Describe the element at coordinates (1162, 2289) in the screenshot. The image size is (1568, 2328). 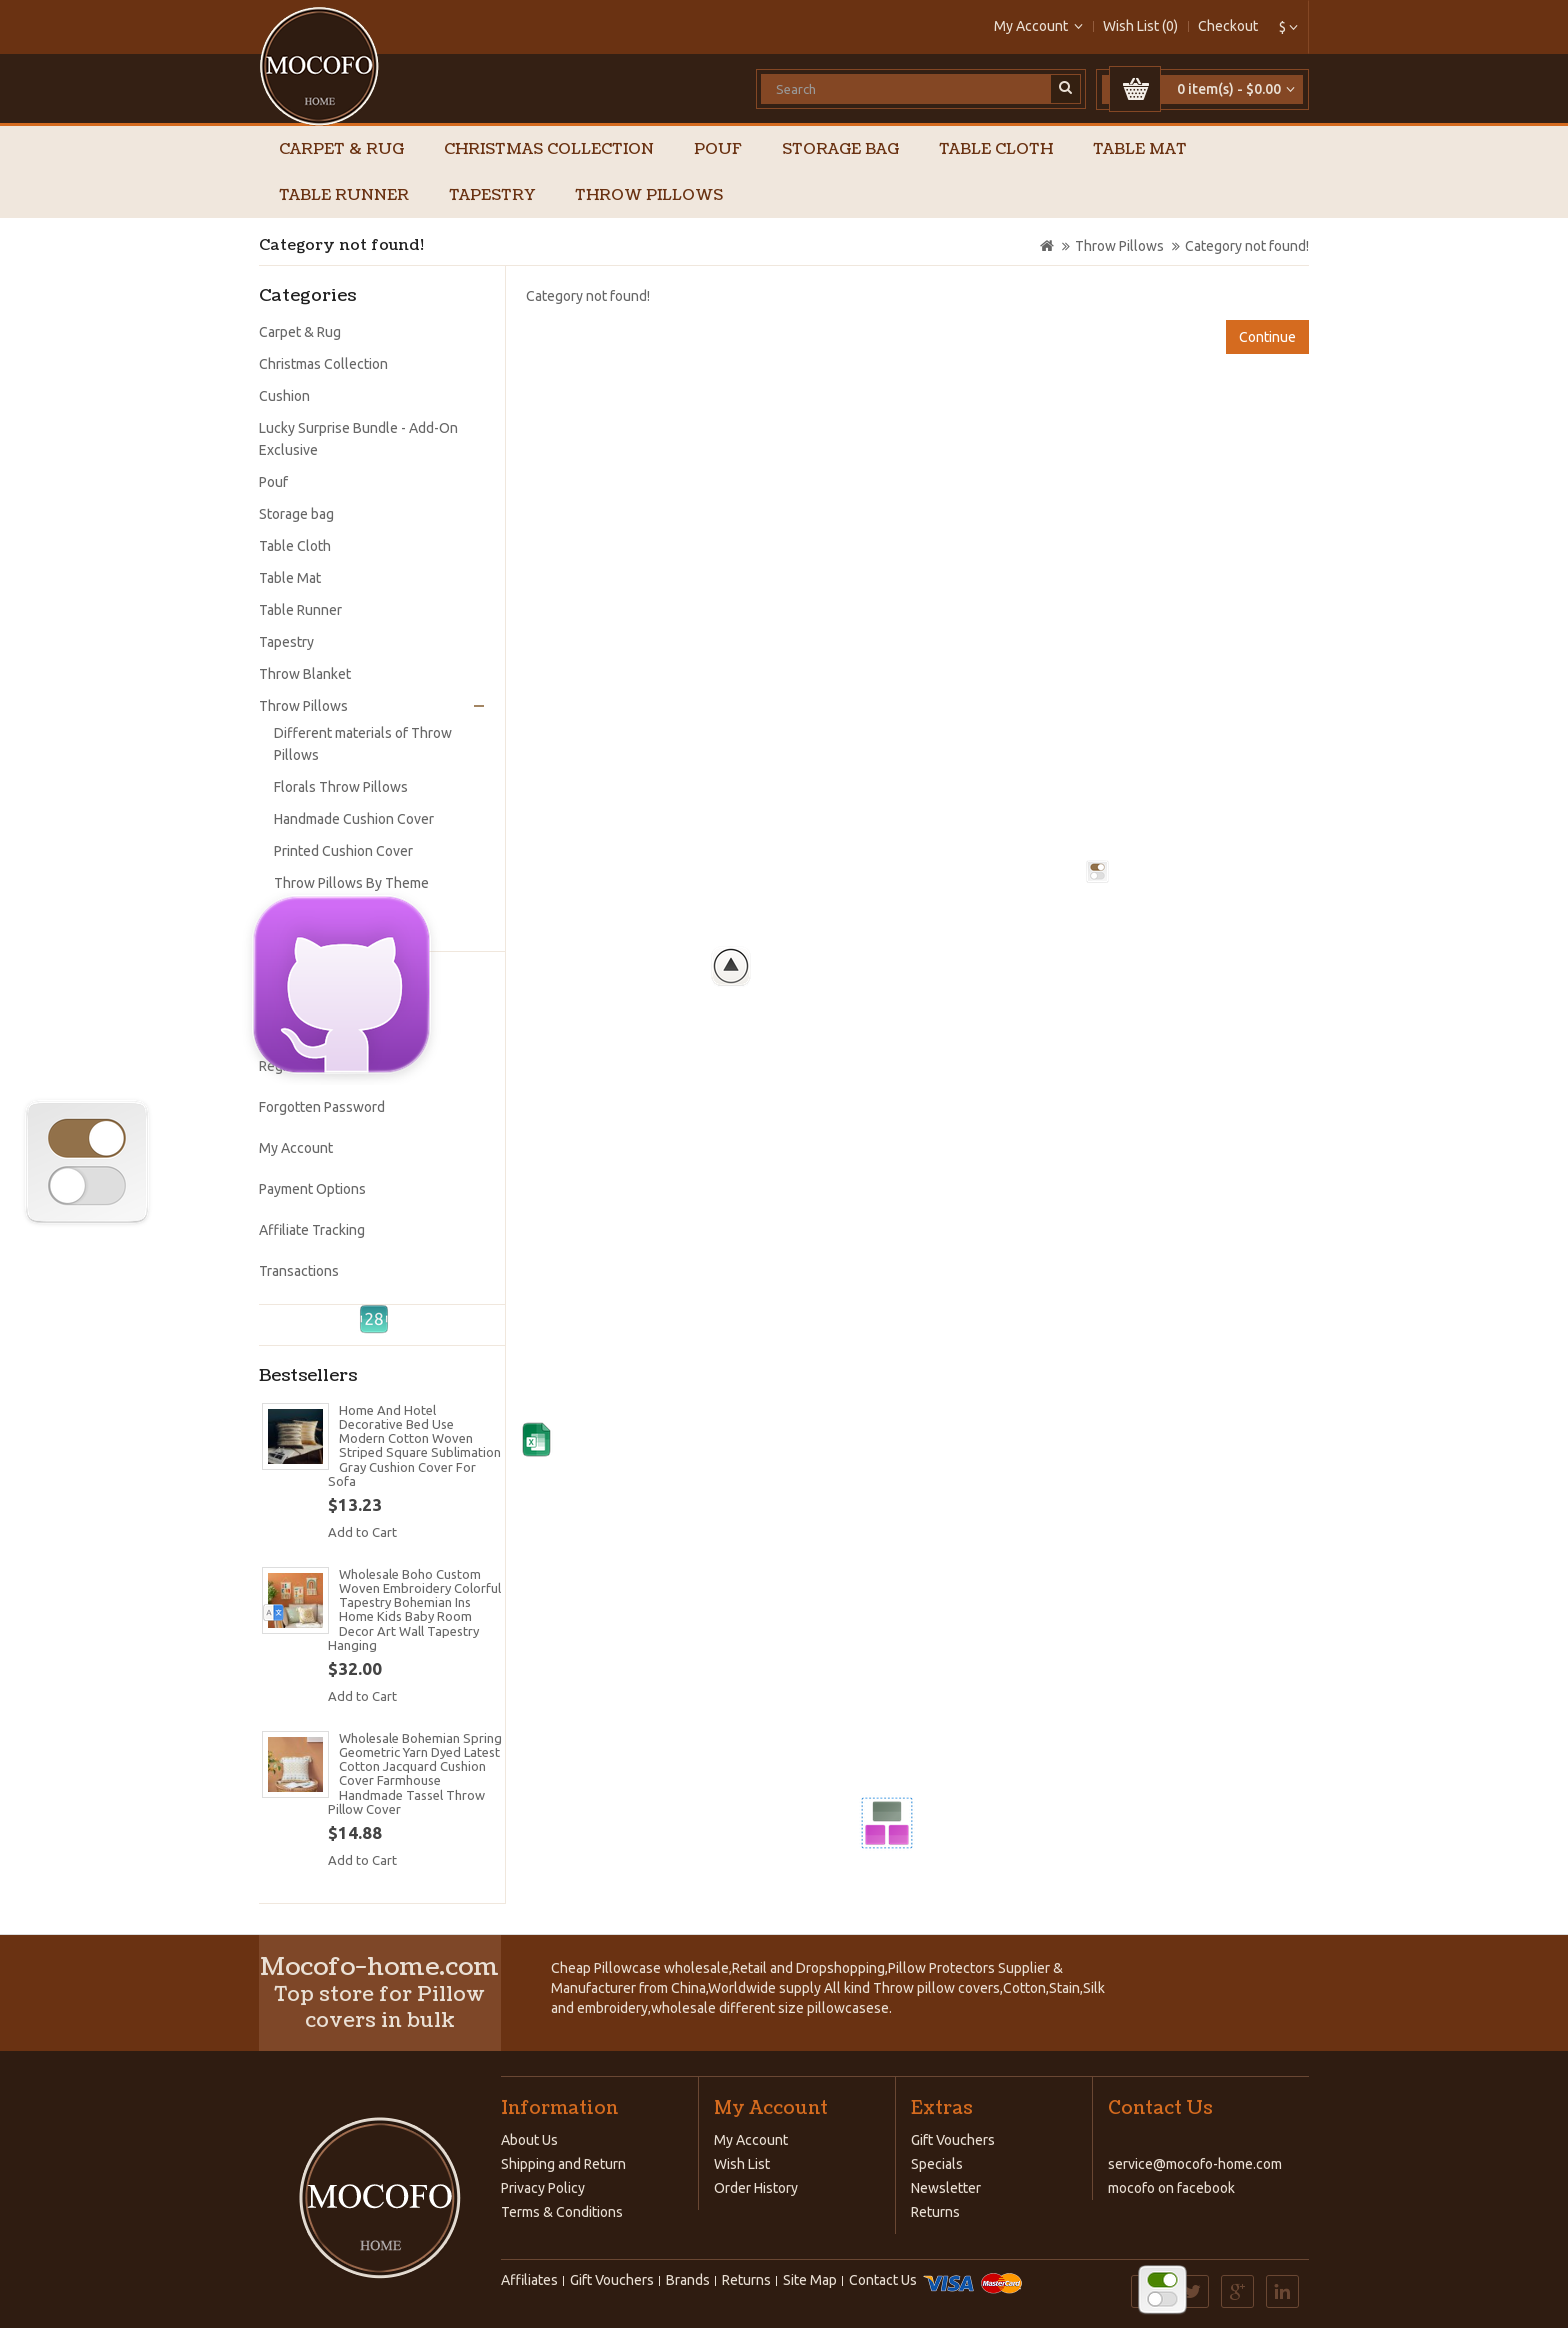
I see `open gnome tweaks application` at that location.